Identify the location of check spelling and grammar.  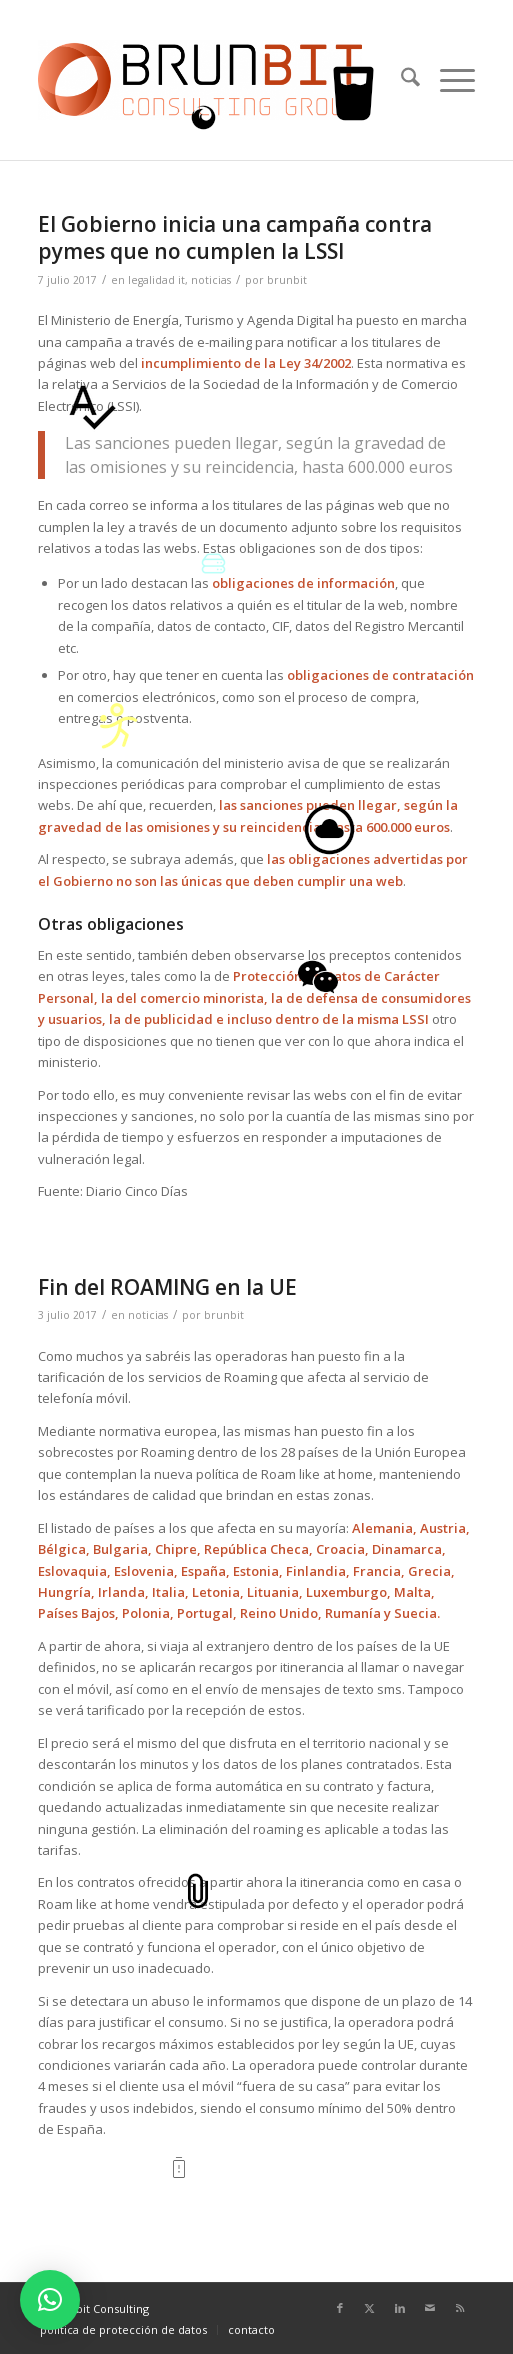
(91, 406).